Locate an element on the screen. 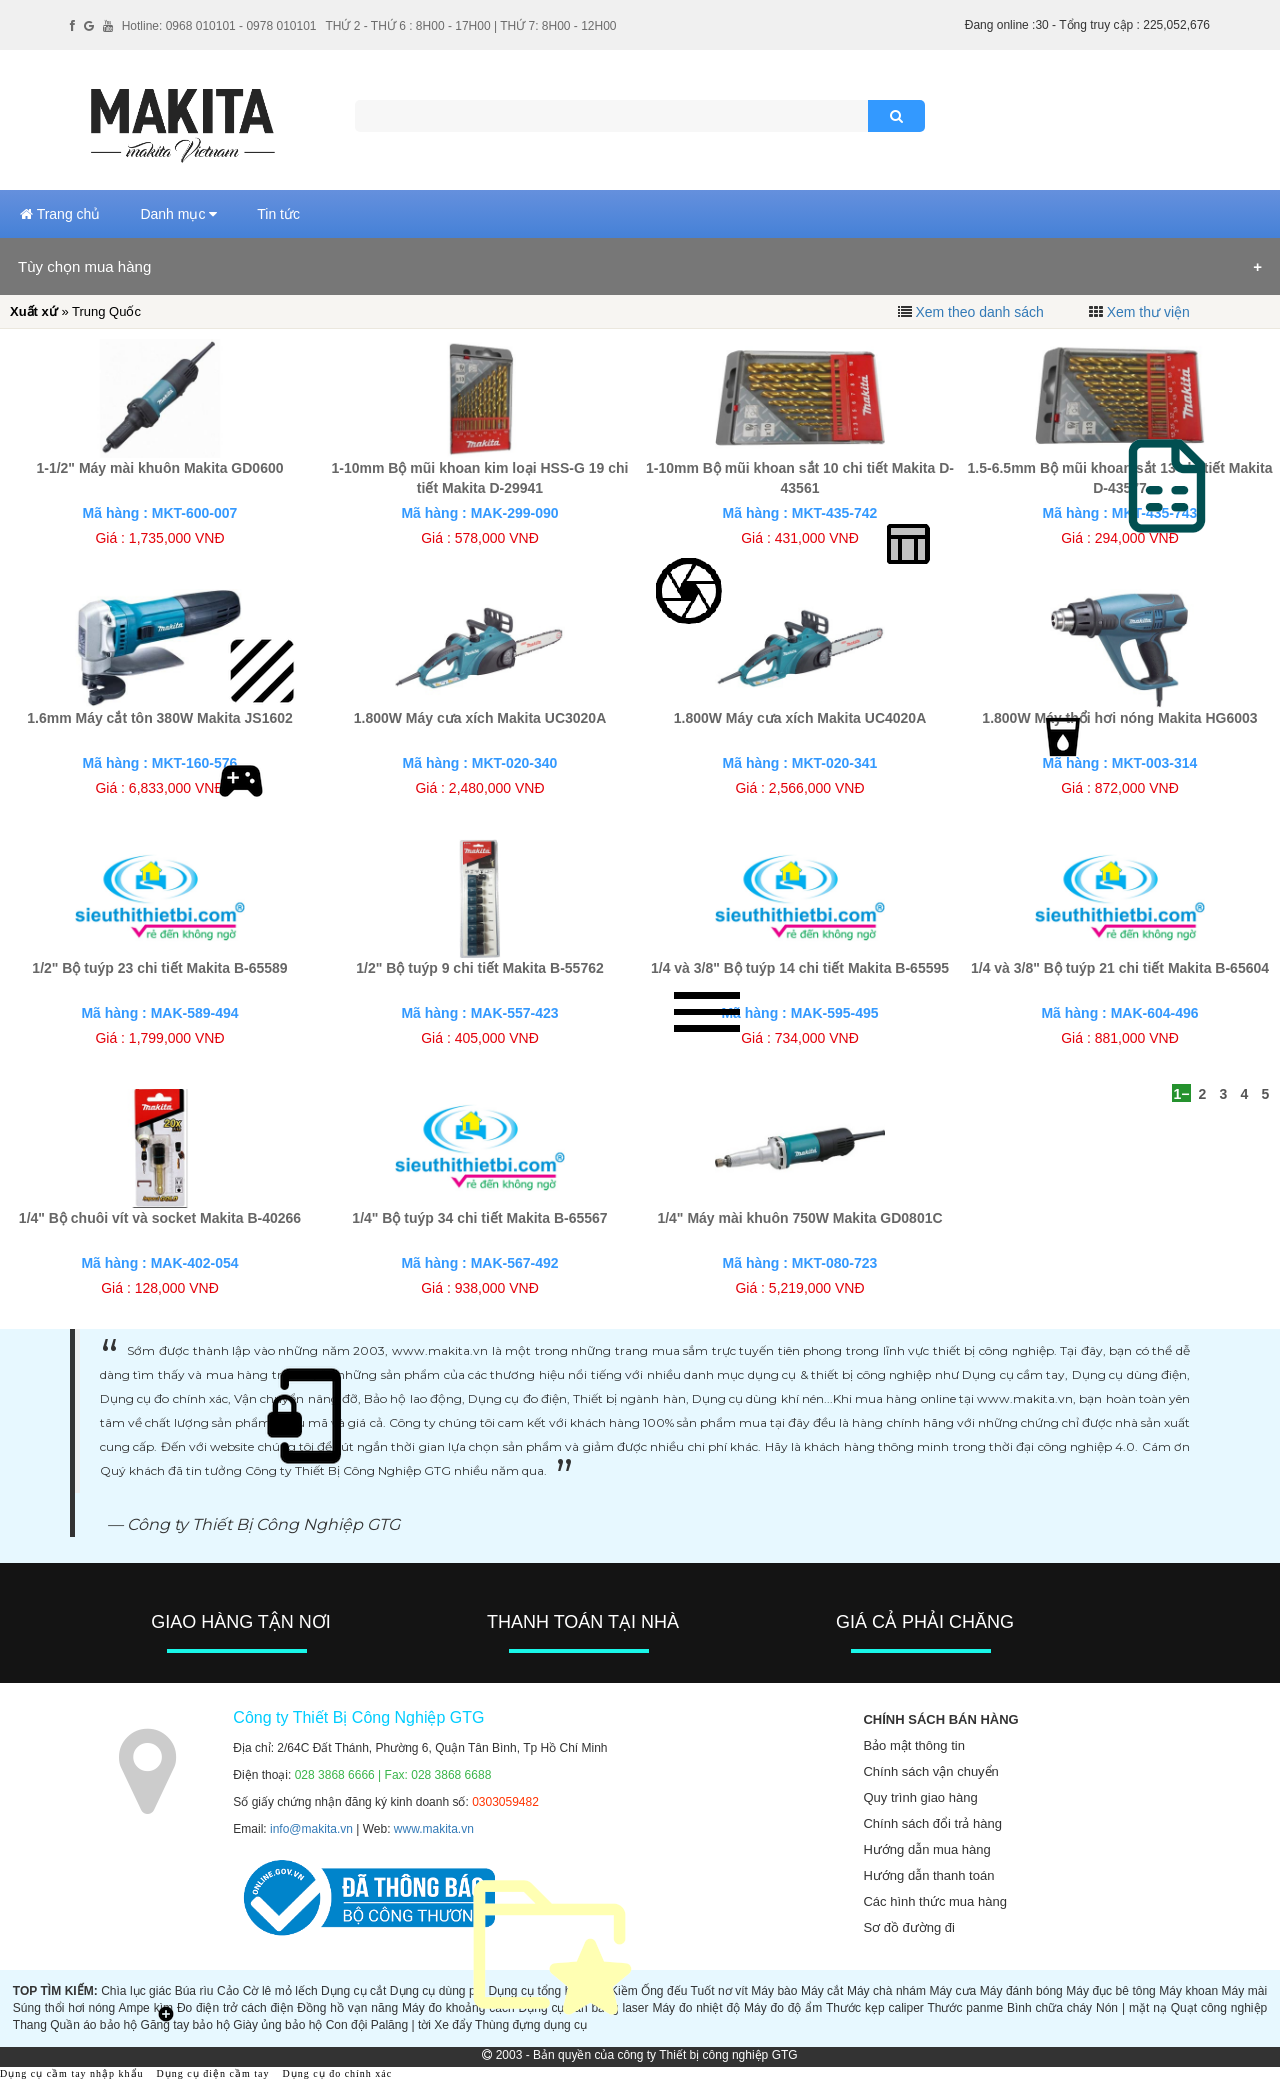 The image size is (1280, 2091). open navigation menu is located at coordinates (707, 1012).